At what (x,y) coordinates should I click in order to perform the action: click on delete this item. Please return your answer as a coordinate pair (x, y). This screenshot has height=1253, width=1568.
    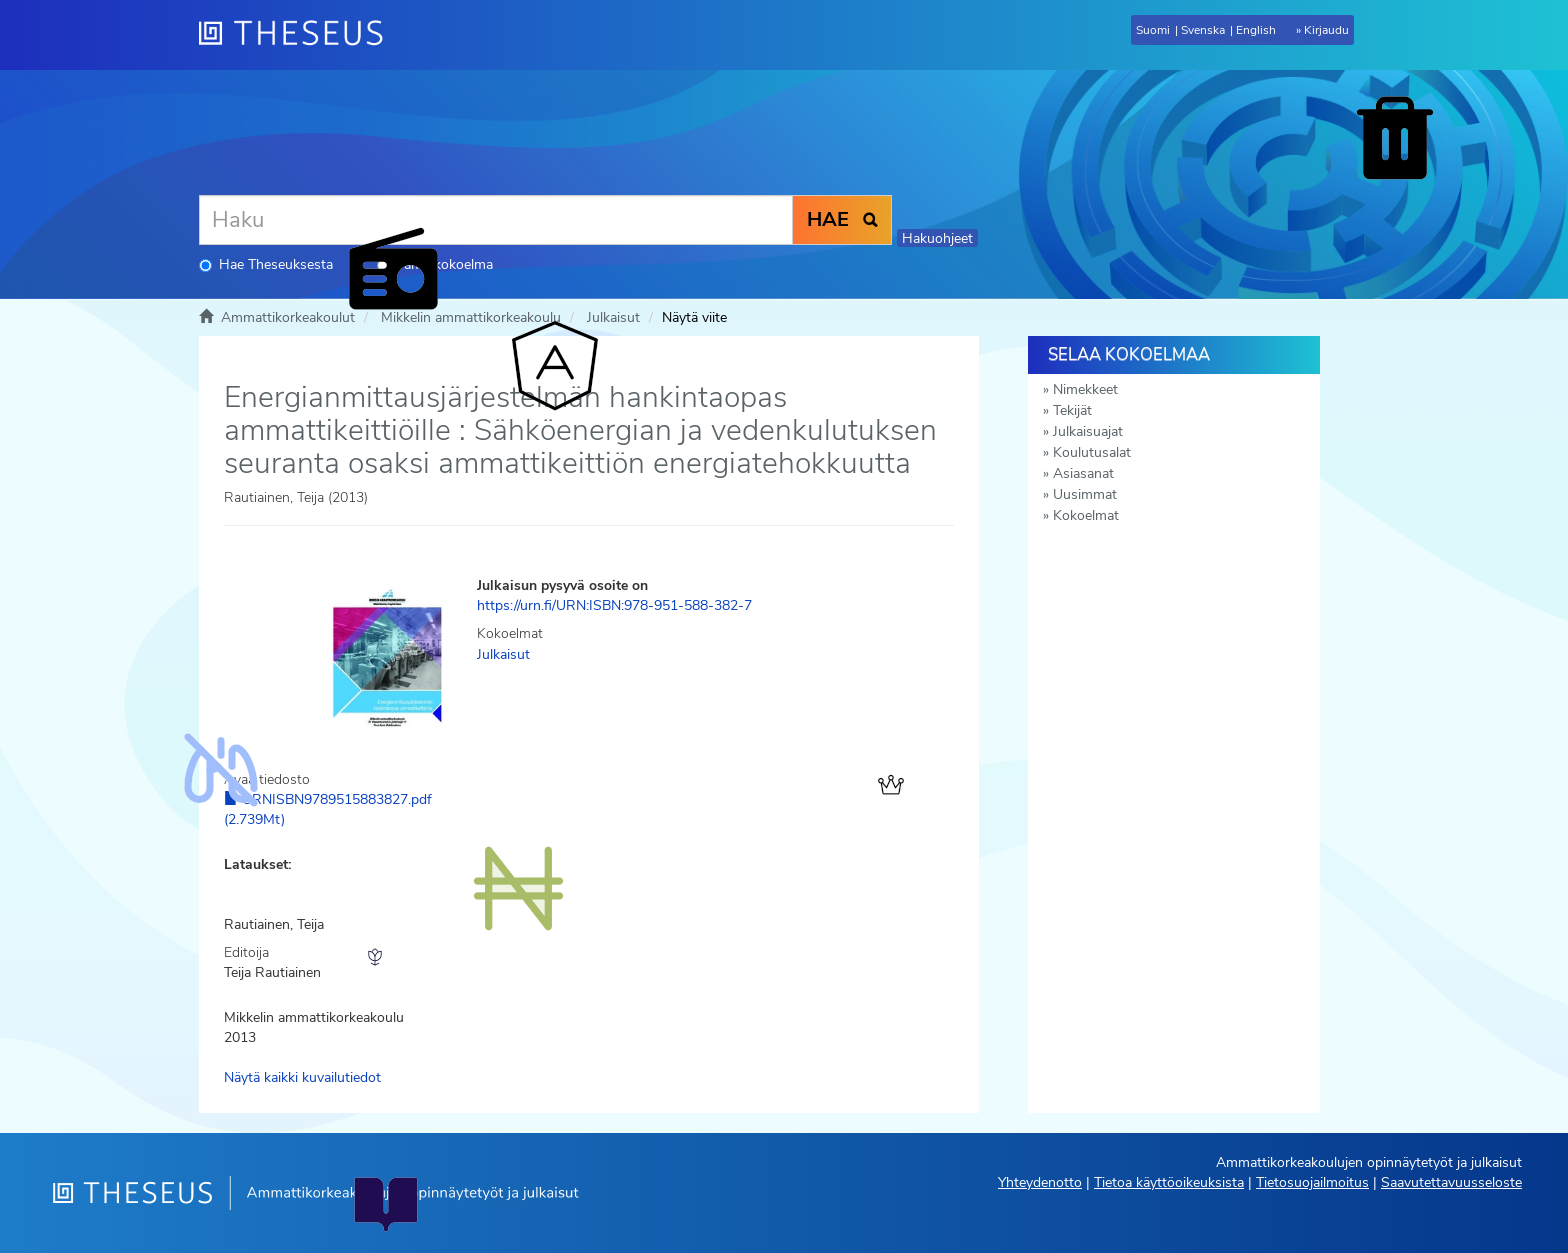
    Looking at the image, I should click on (1395, 141).